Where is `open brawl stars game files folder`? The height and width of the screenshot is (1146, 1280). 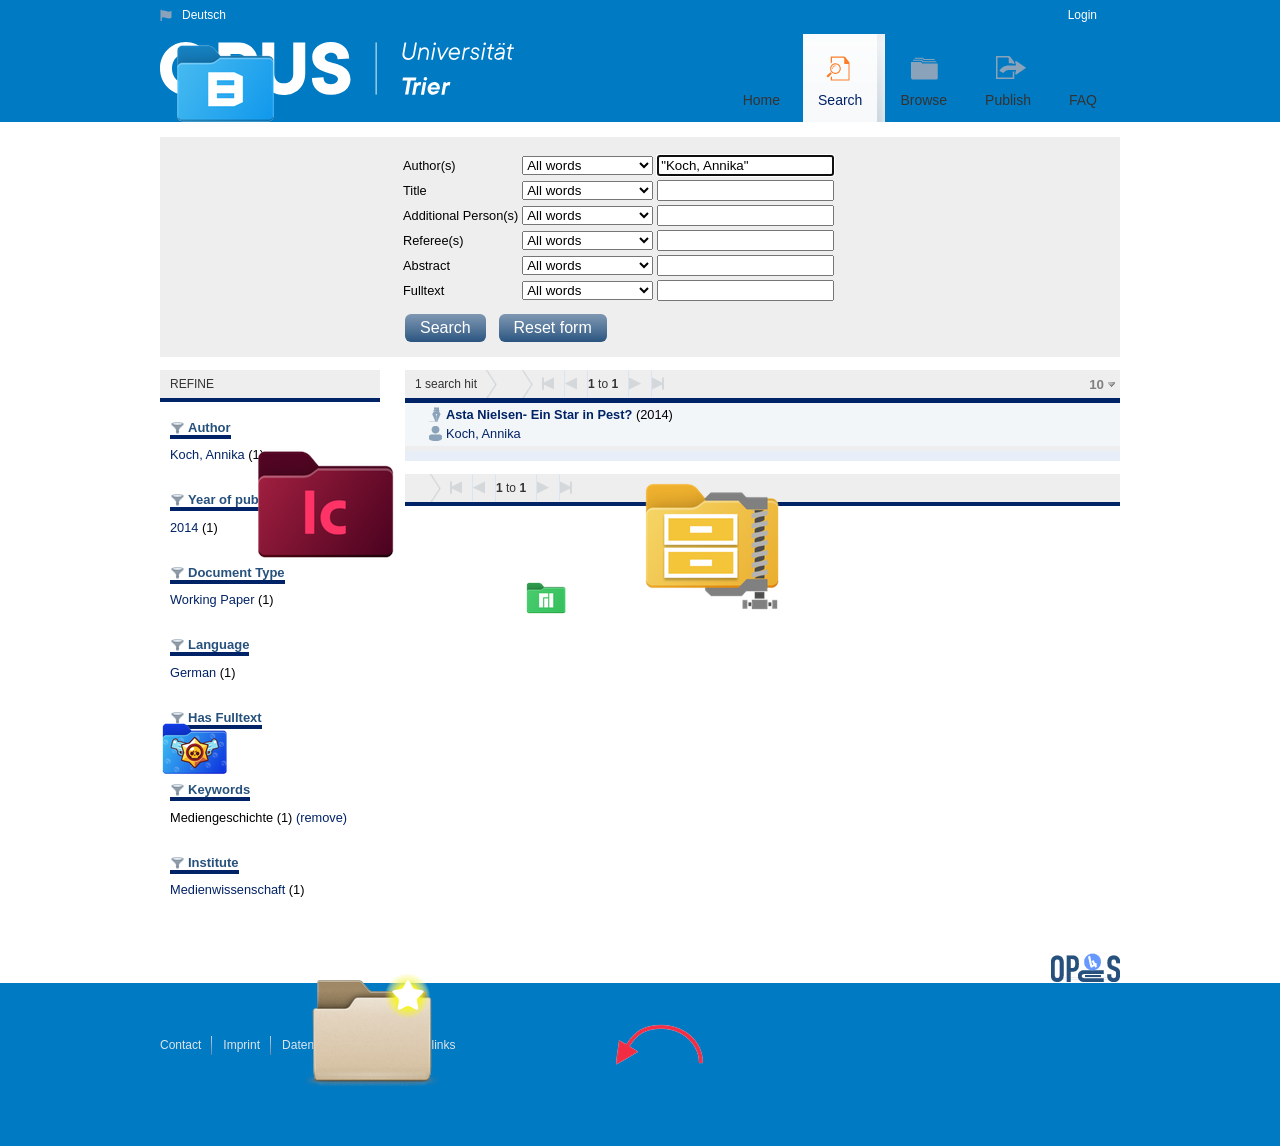 open brawl stars game files folder is located at coordinates (194, 750).